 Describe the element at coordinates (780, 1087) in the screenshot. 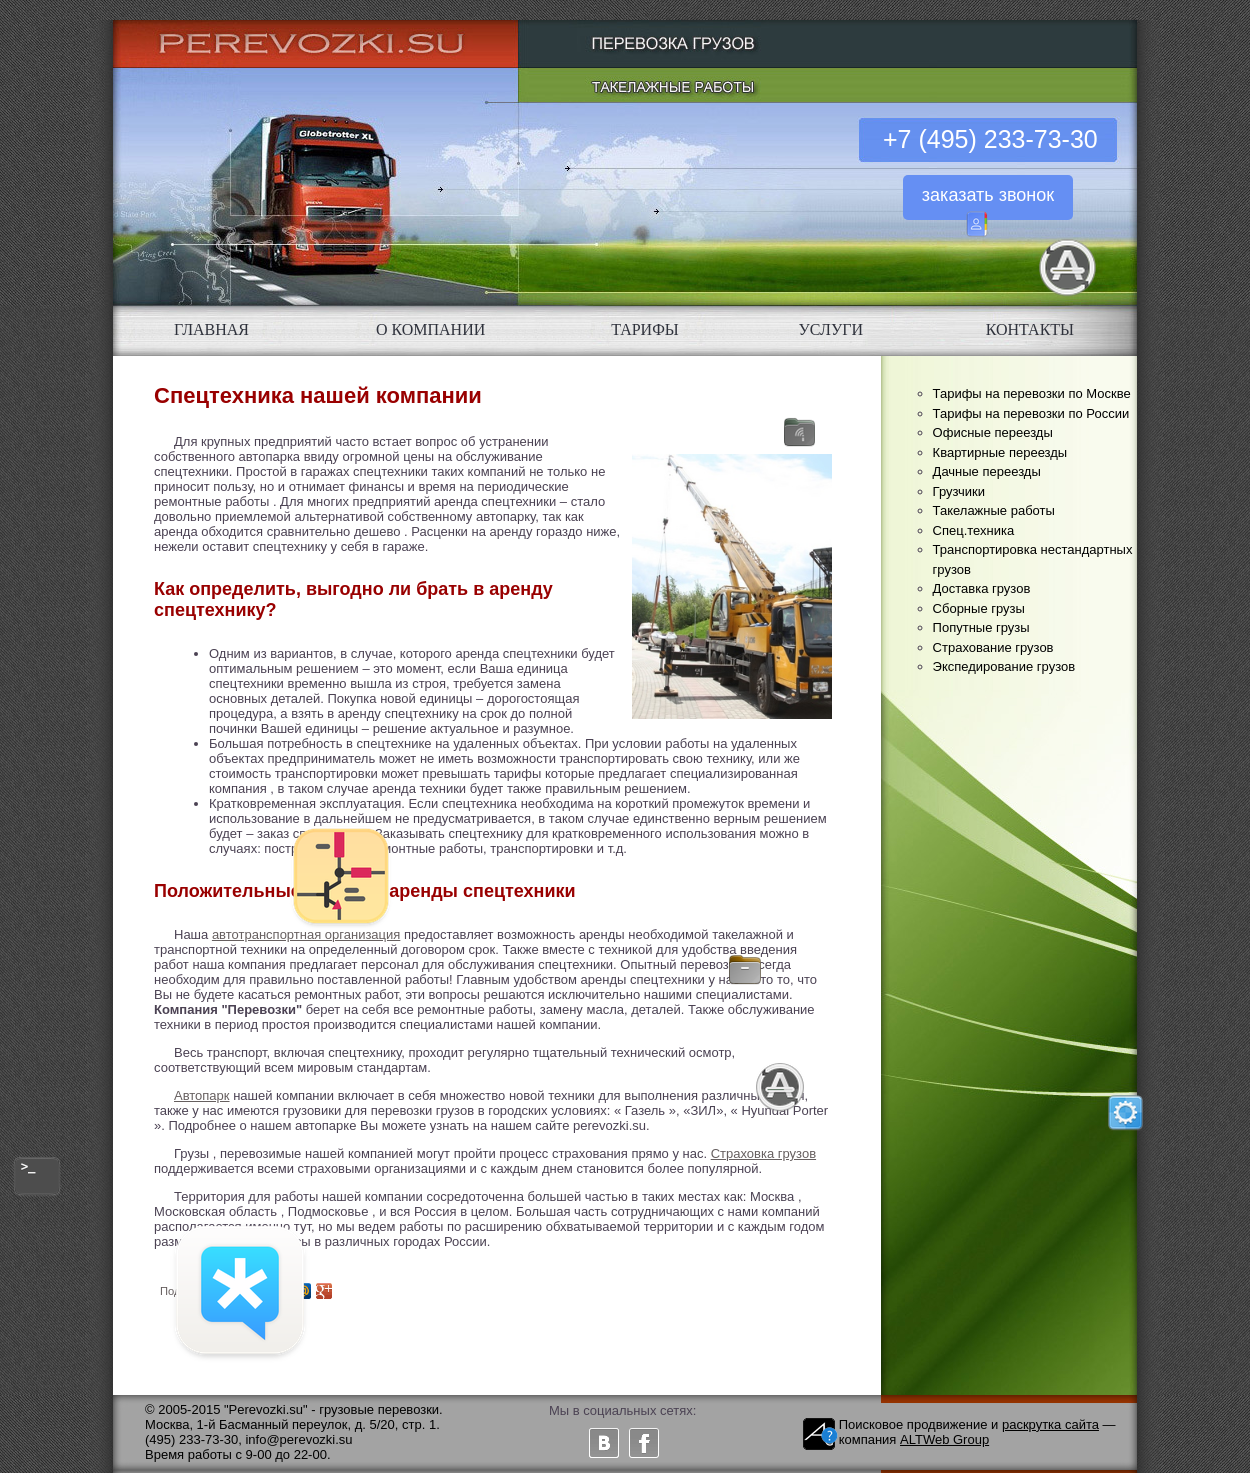

I see `check for available system updates` at that location.